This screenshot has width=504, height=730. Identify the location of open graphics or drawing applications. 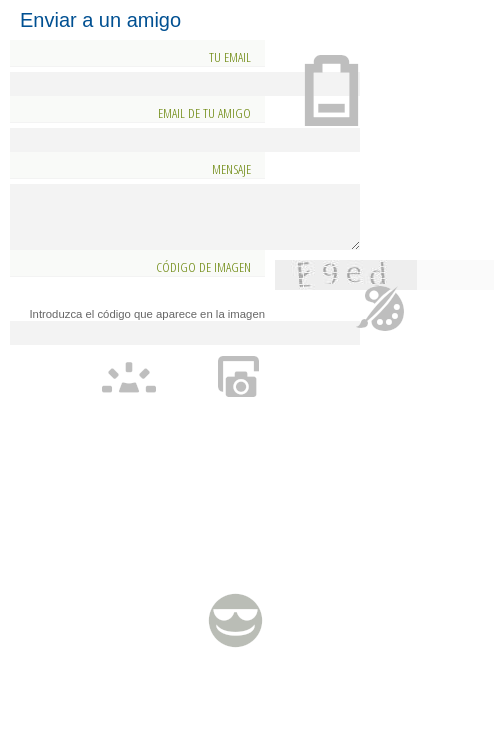
(380, 310).